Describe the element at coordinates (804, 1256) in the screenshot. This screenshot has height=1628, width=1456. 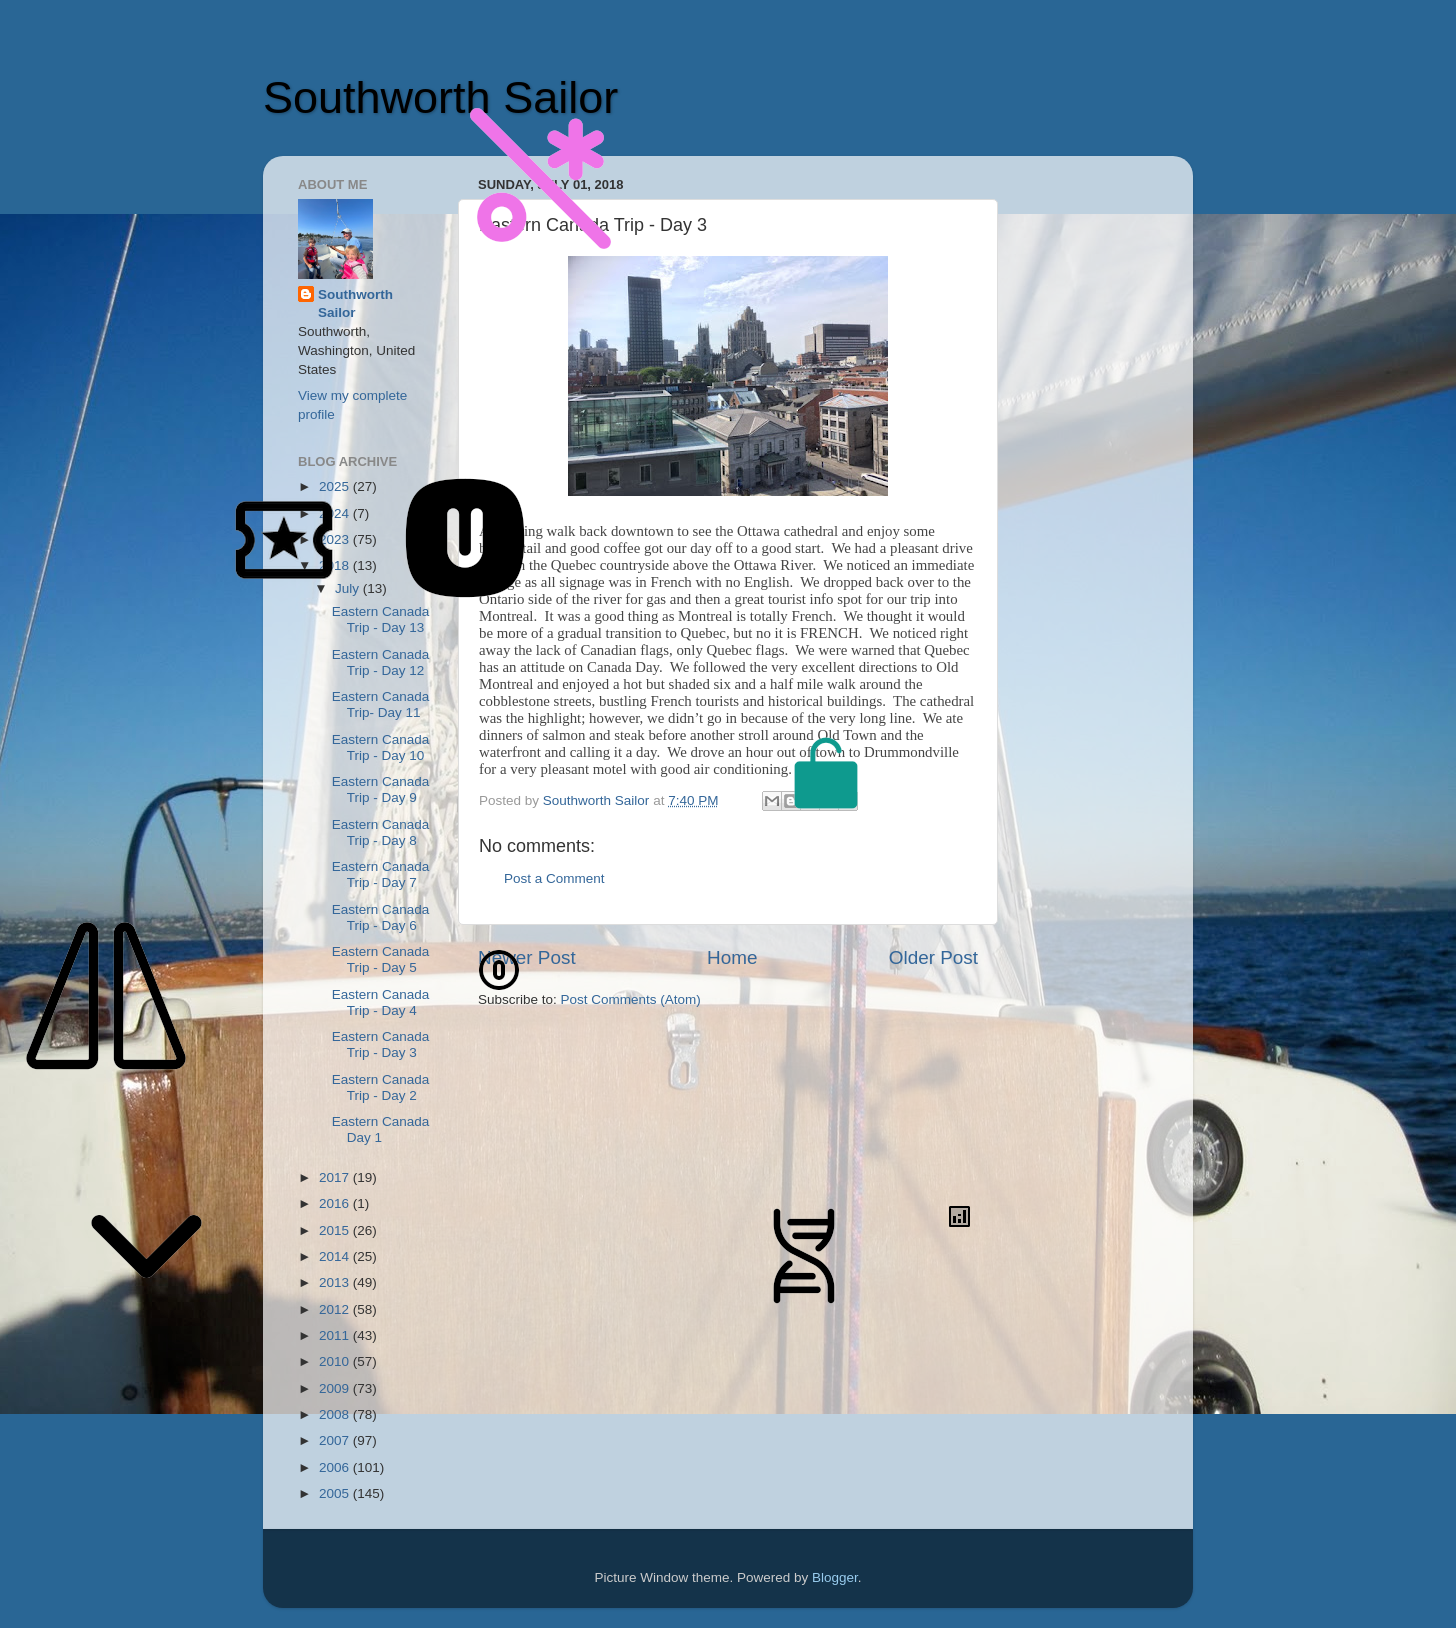
I see `access genetic or biological information` at that location.